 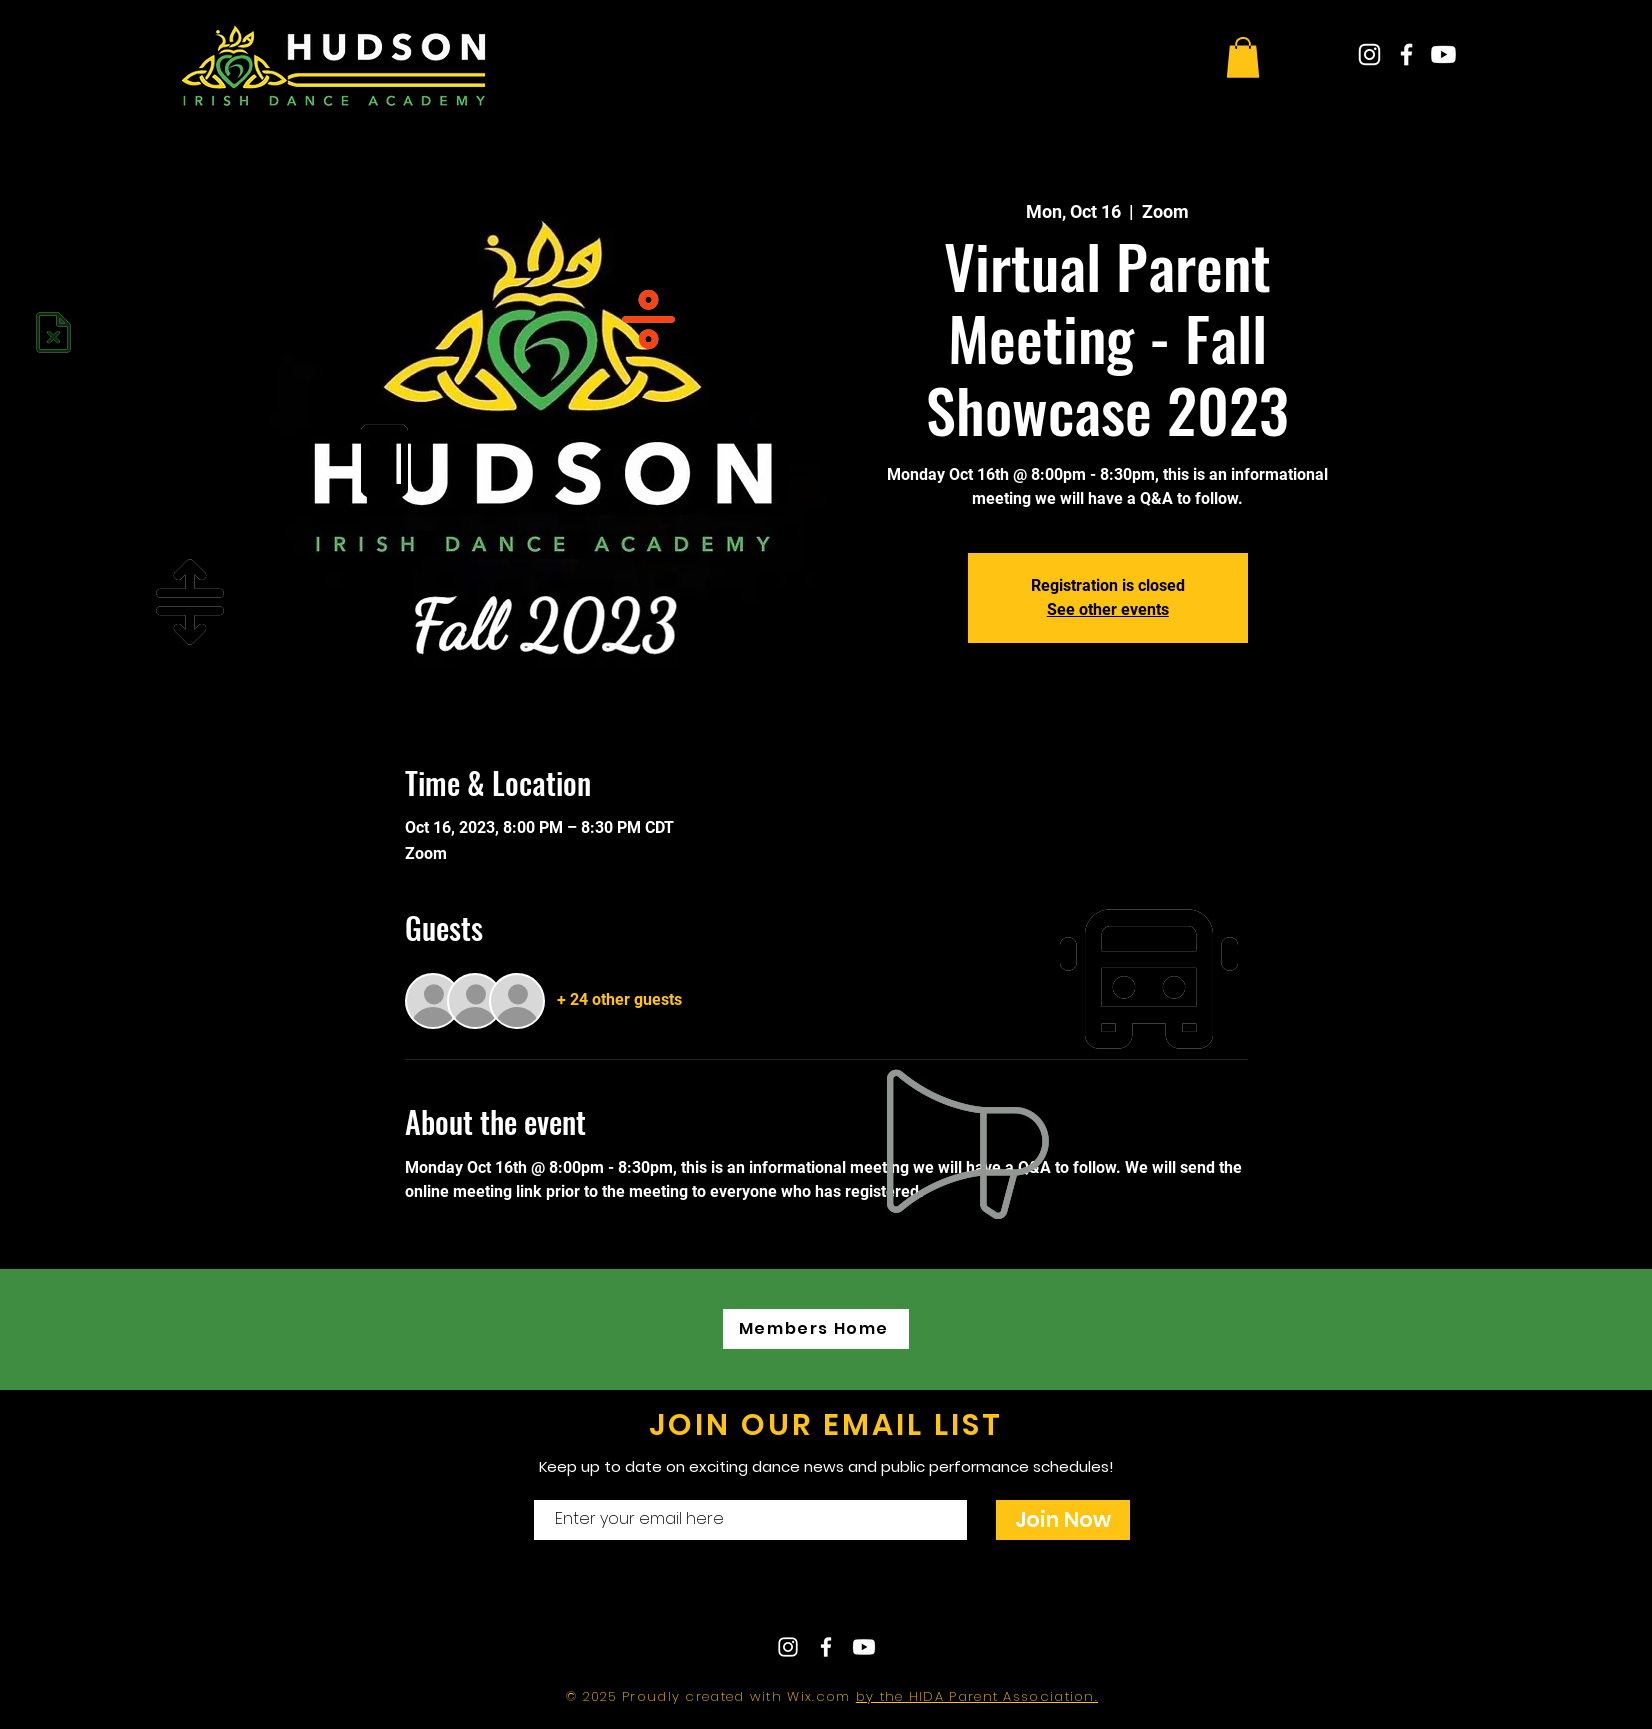 I want to click on split view vertically, so click(x=190, y=602).